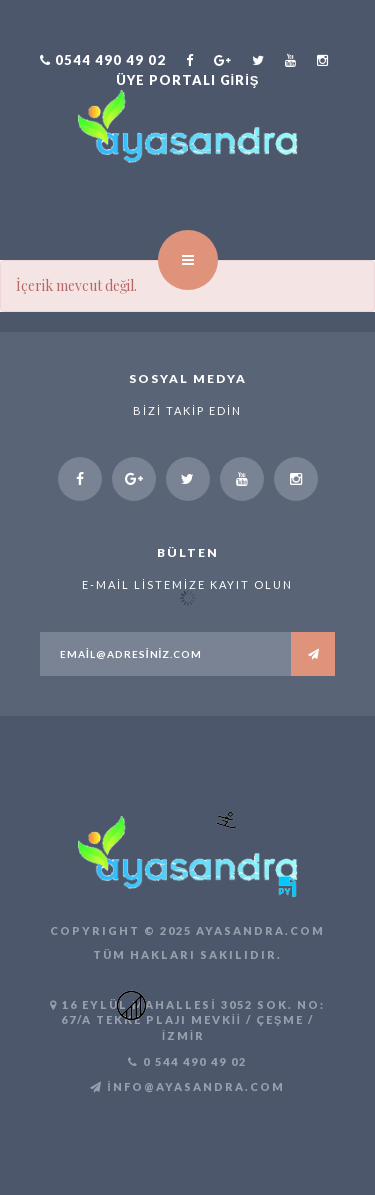 The height and width of the screenshot is (1195, 375). What do you see at coordinates (131, 1005) in the screenshot?
I see `adjust contrast or brightness settings` at bounding box center [131, 1005].